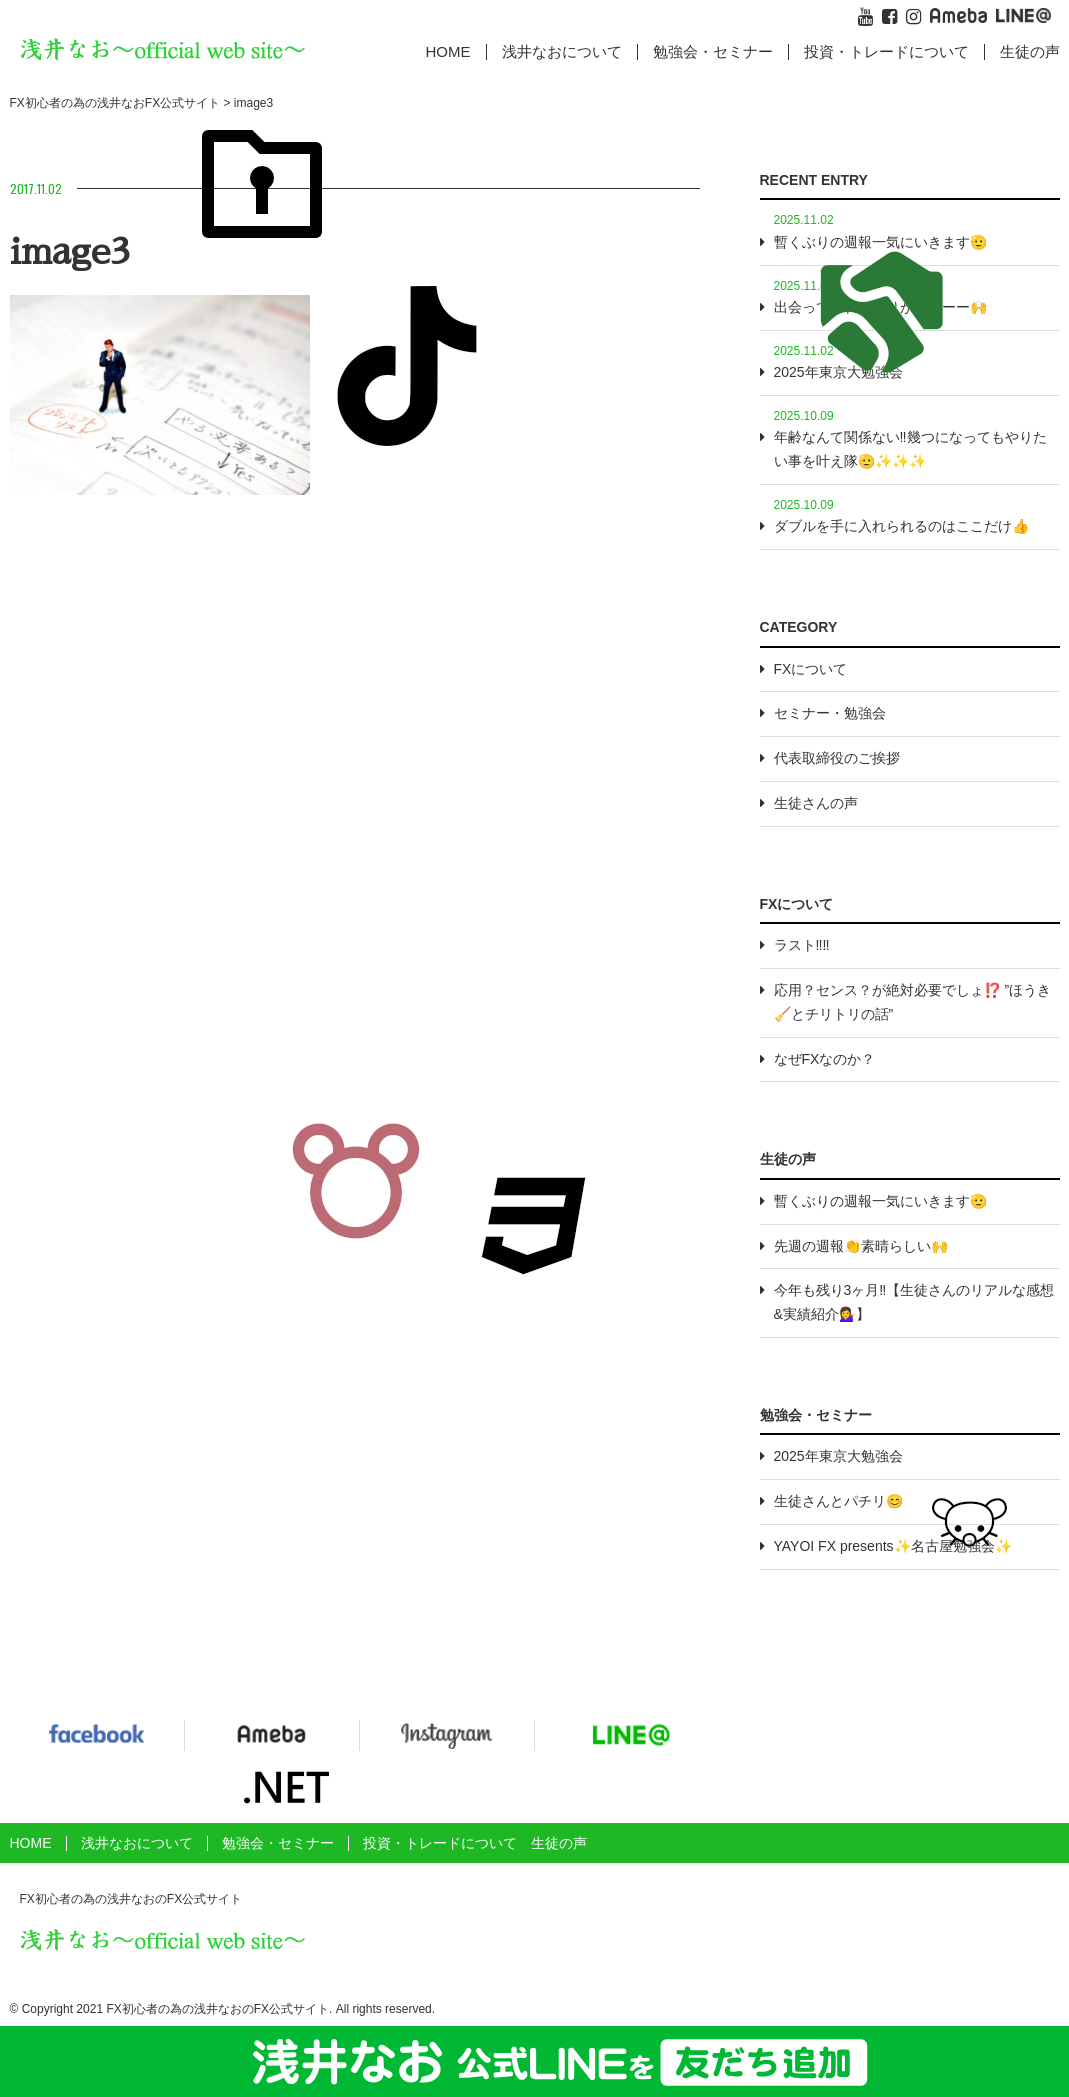 Image resolution: width=1069 pixels, height=2097 pixels. What do you see at coordinates (969, 1522) in the screenshot?
I see `open the Lemmy app` at bounding box center [969, 1522].